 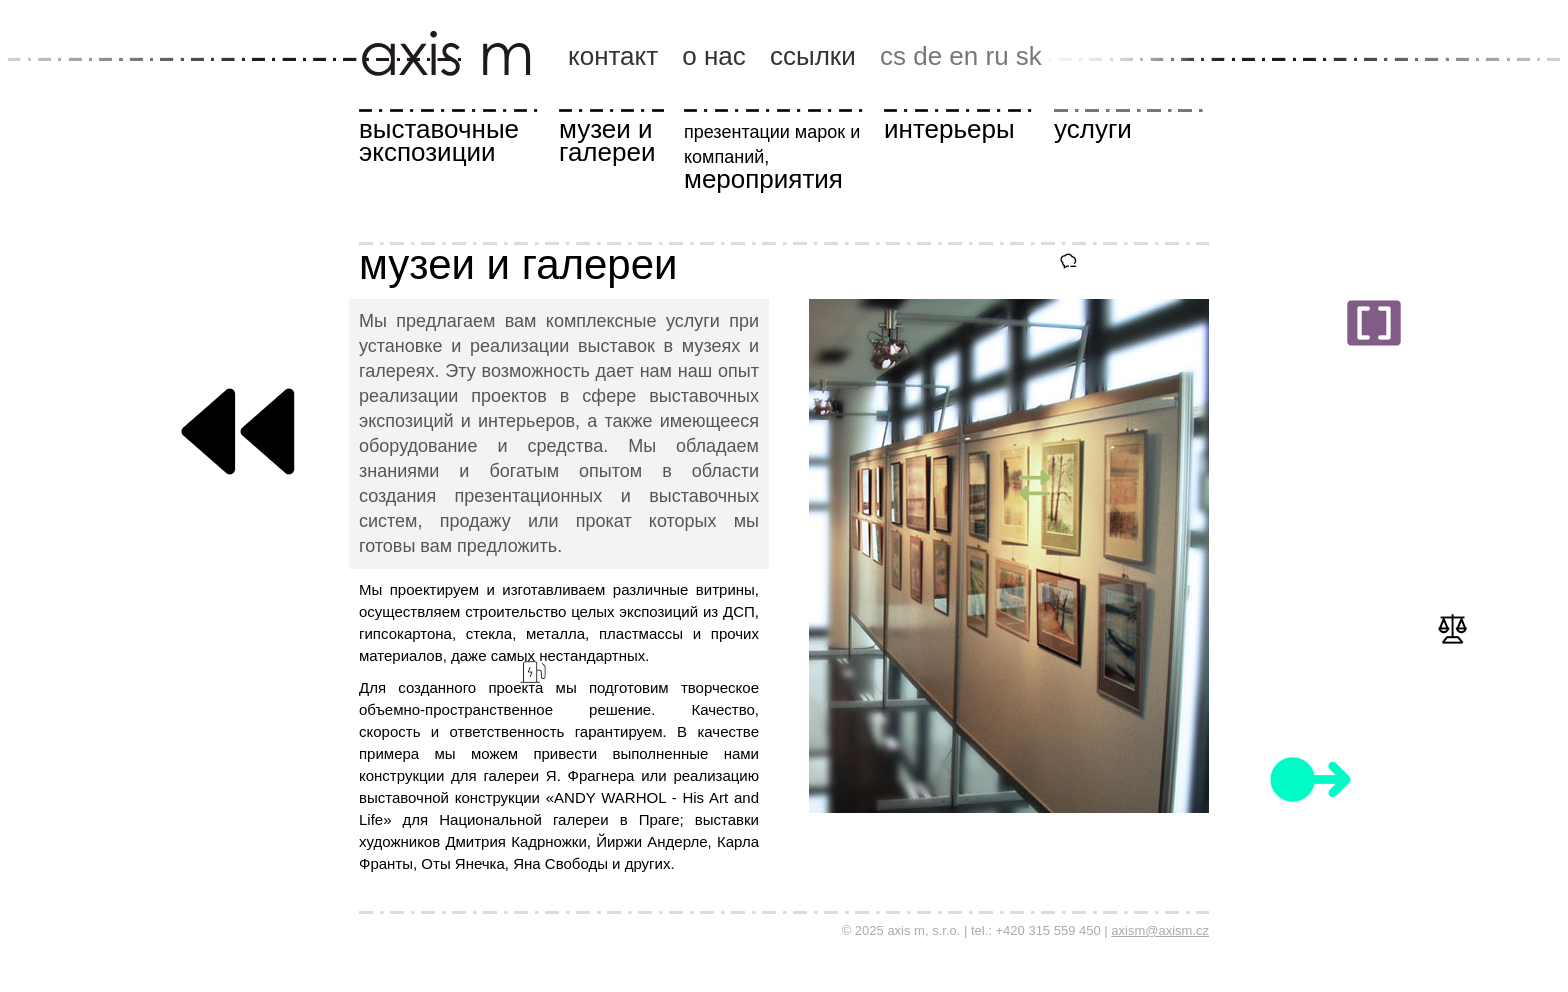 What do you see at coordinates (240, 431) in the screenshot?
I see `go to previous track` at bounding box center [240, 431].